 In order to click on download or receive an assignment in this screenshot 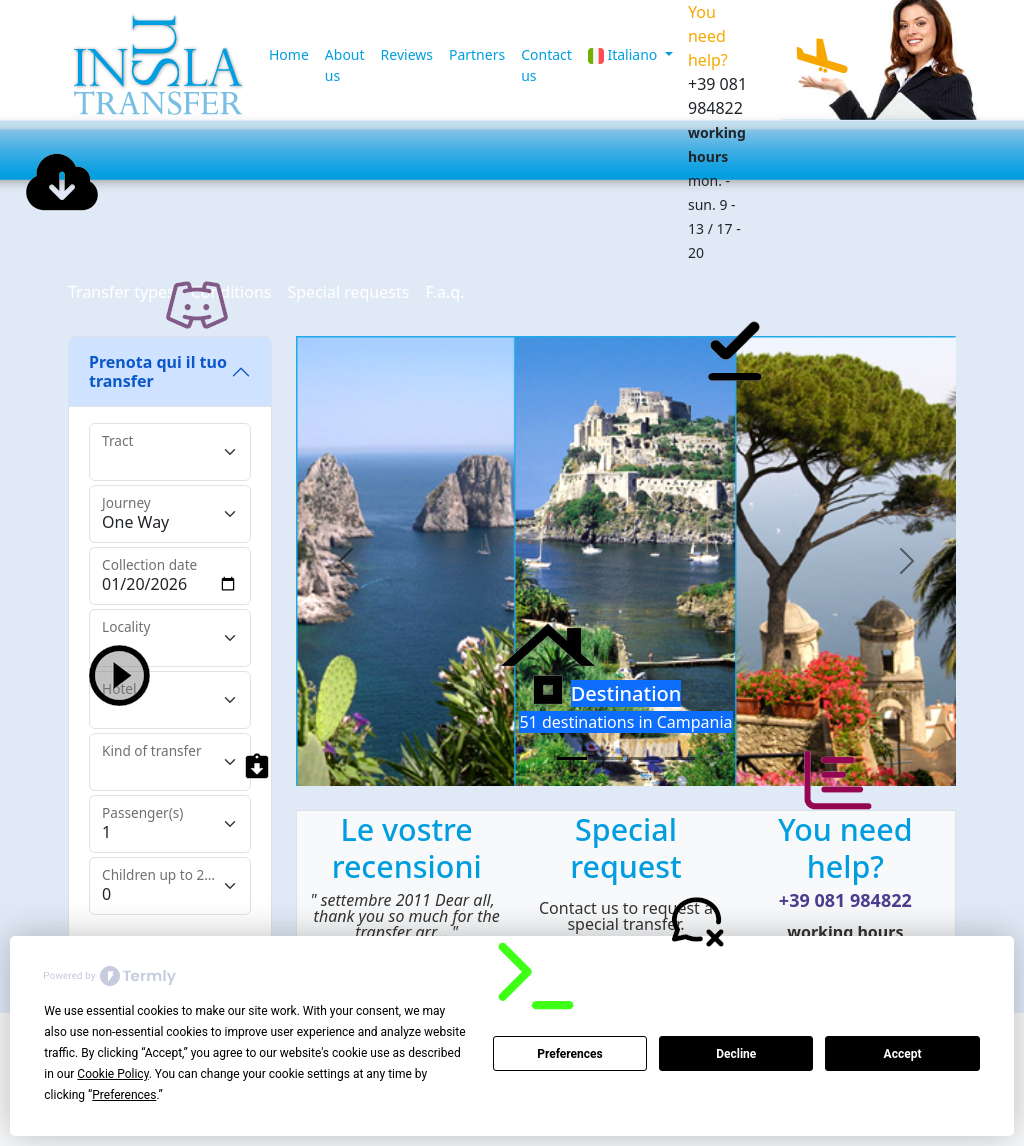, I will do `click(257, 767)`.